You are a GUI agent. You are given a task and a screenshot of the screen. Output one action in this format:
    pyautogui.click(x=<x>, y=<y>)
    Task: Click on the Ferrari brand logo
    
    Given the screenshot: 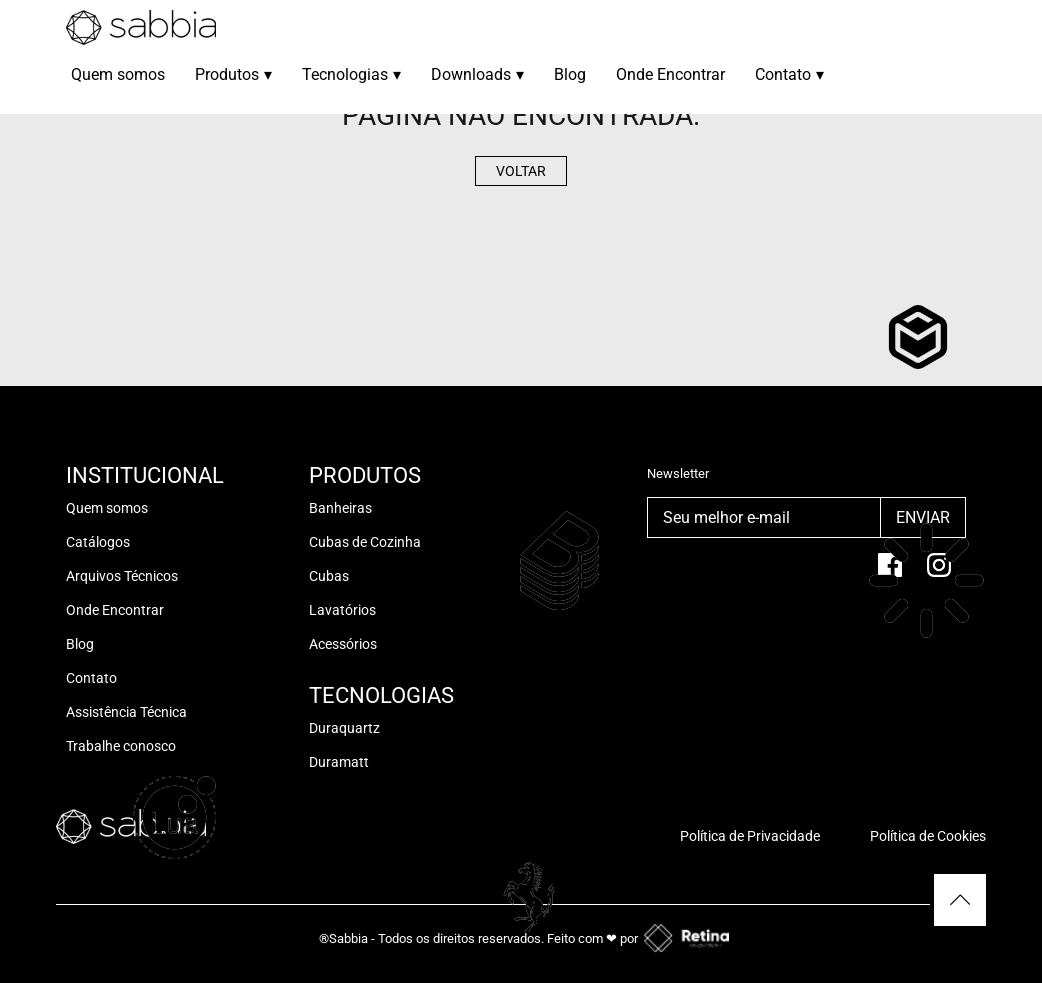 What is the action you would take?
    pyautogui.click(x=529, y=897)
    